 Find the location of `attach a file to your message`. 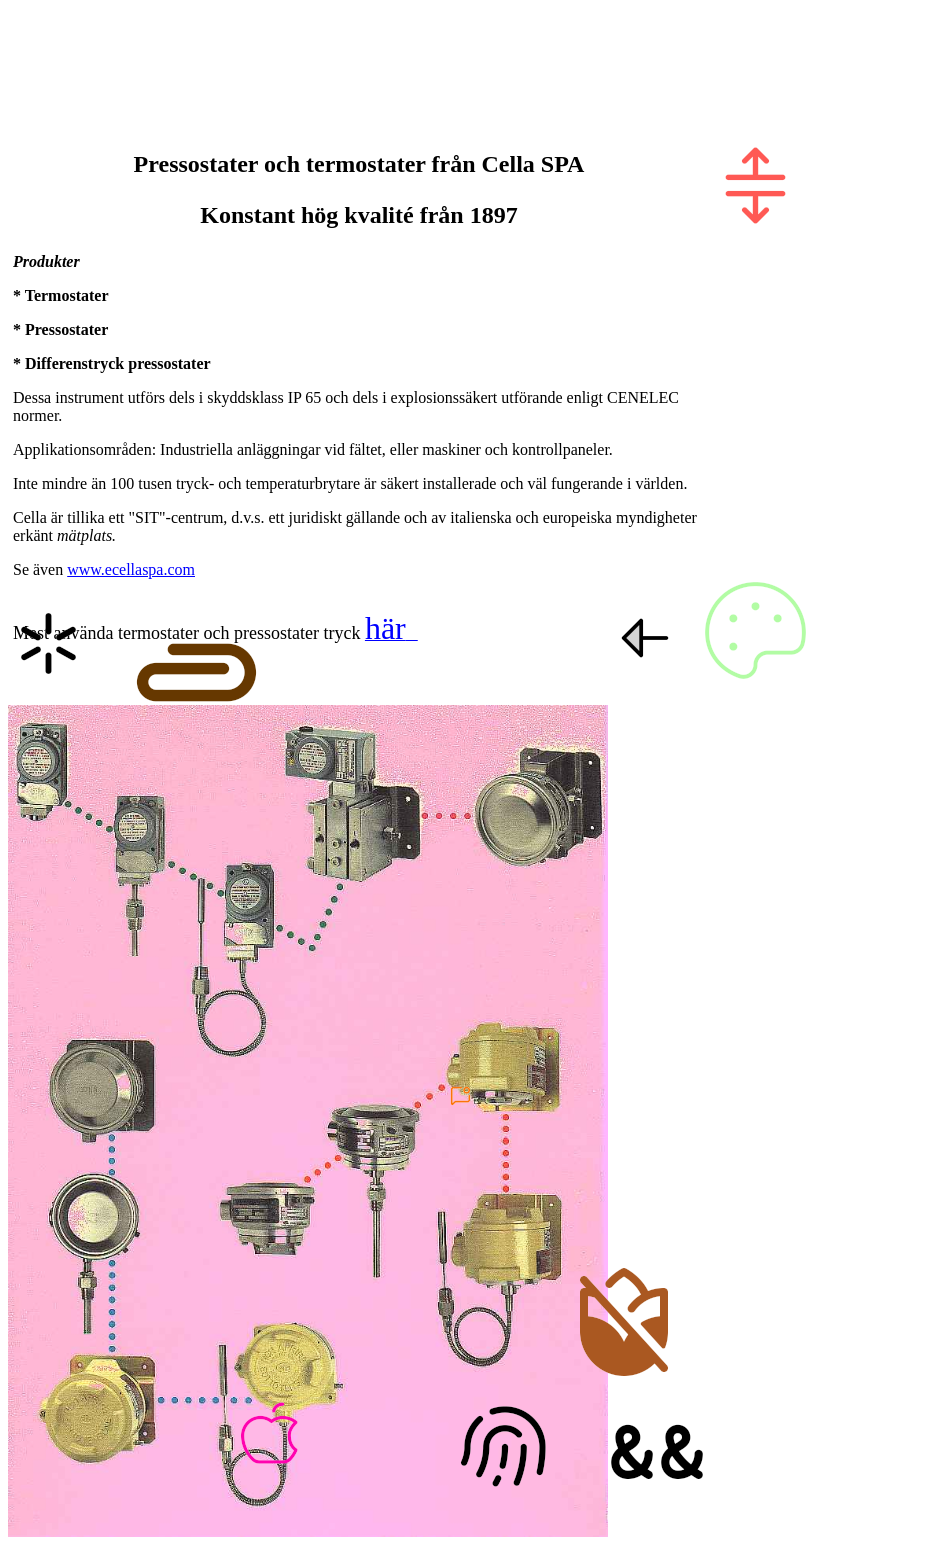

attach a file to your message is located at coordinates (196, 672).